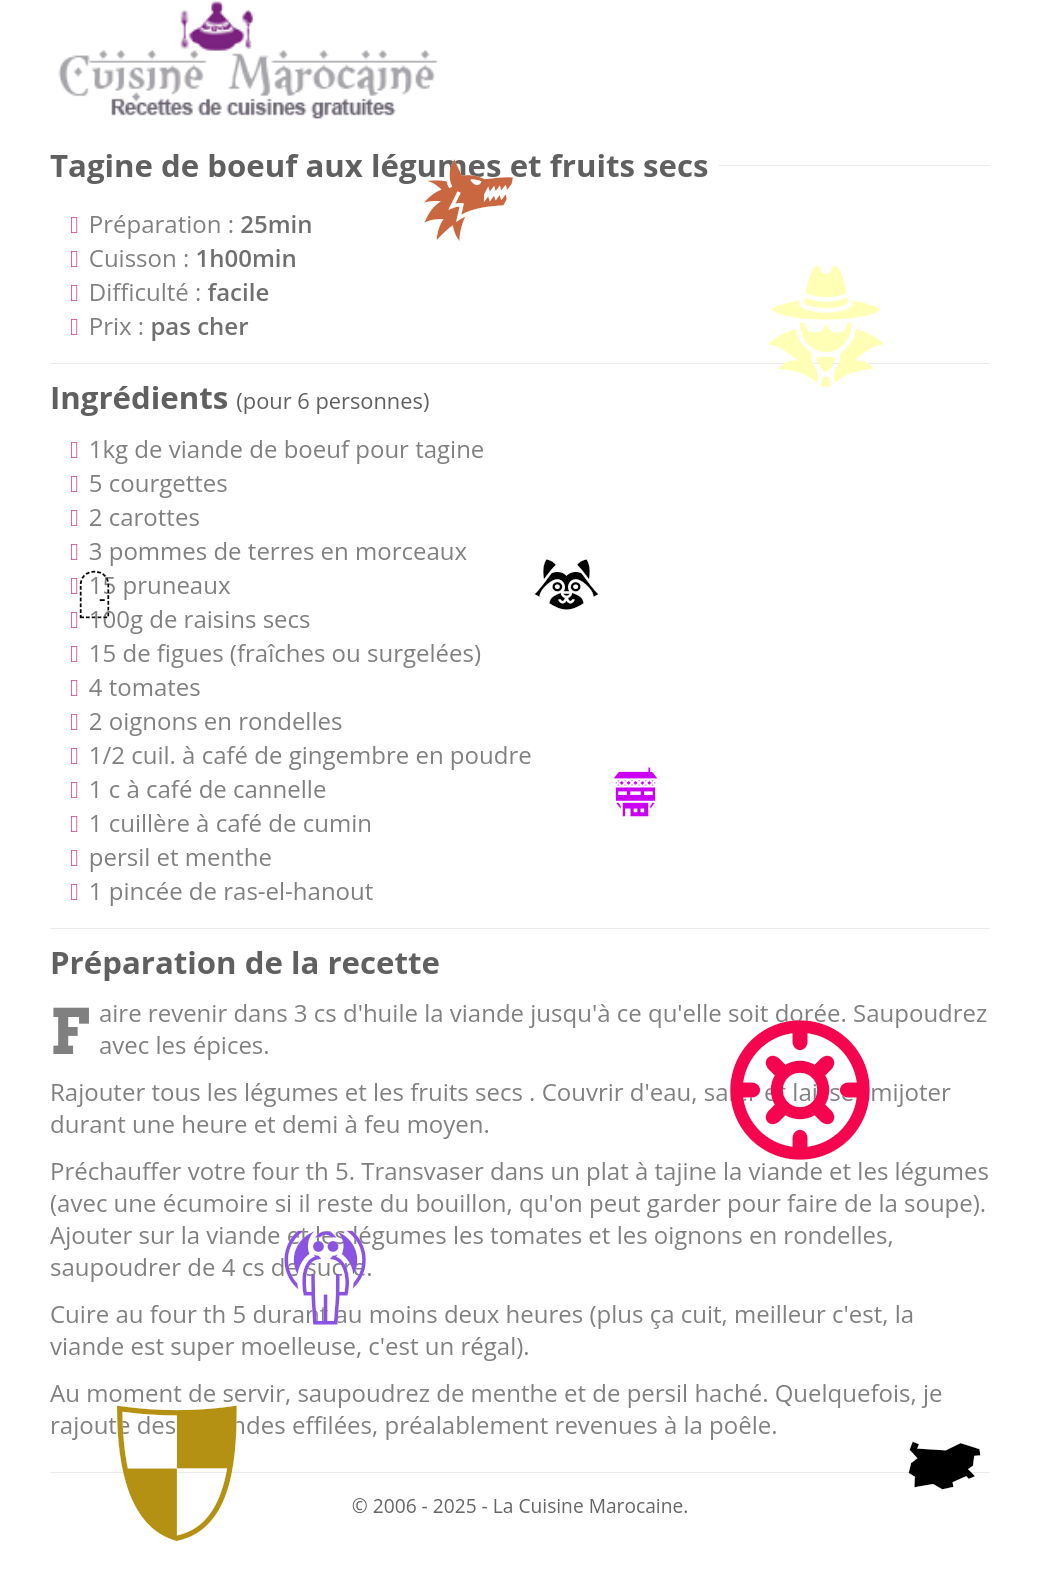  What do you see at coordinates (944, 1465) in the screenshot?
I see `select bulgaria as your country or region` at bounding box center [944, 1465].